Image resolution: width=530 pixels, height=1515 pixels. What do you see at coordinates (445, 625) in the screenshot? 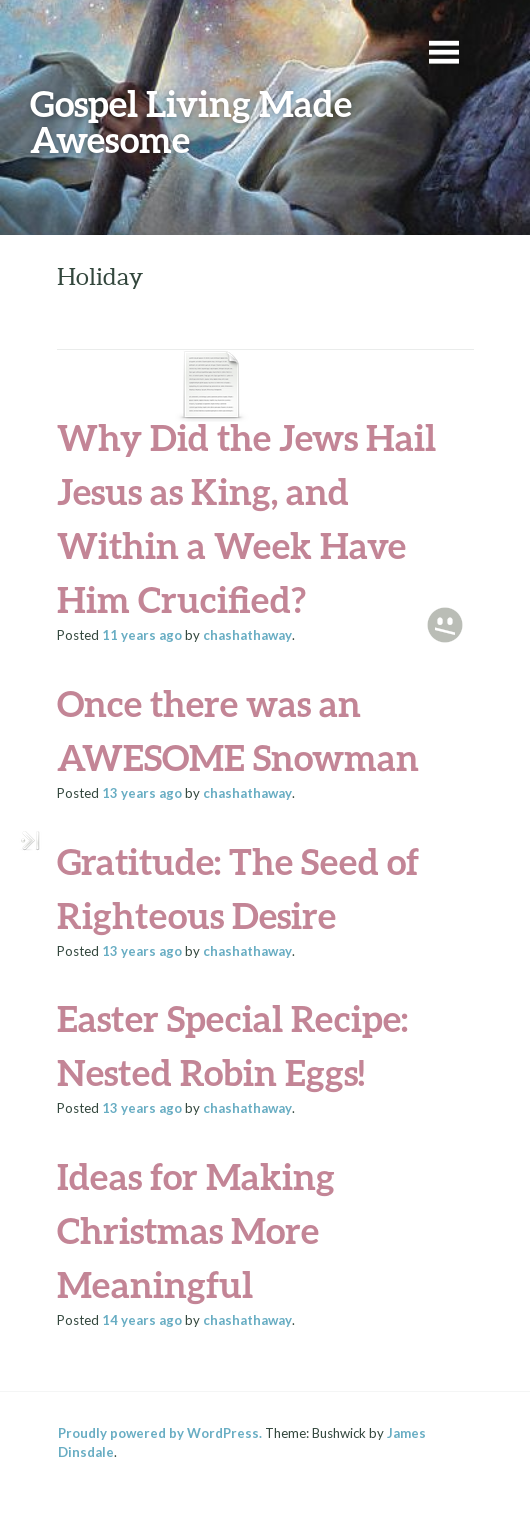
I see `indicates uncertain or neutral status` at bounding box center [445, 625].